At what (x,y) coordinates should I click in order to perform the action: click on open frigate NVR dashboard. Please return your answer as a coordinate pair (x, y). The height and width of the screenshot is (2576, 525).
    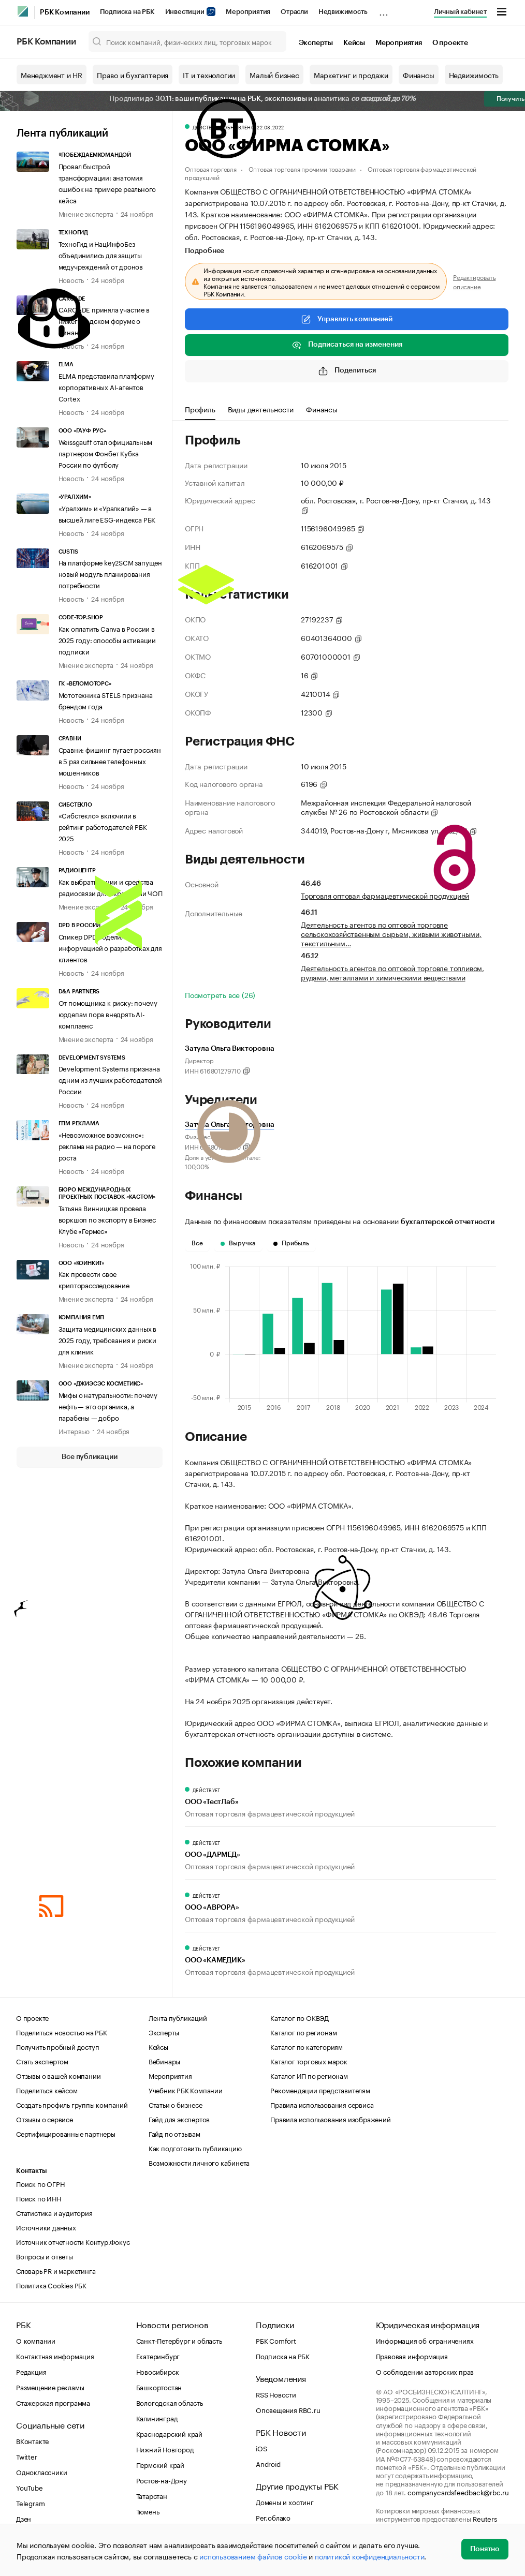
    Looking at the image, I should click on (21, 1609).